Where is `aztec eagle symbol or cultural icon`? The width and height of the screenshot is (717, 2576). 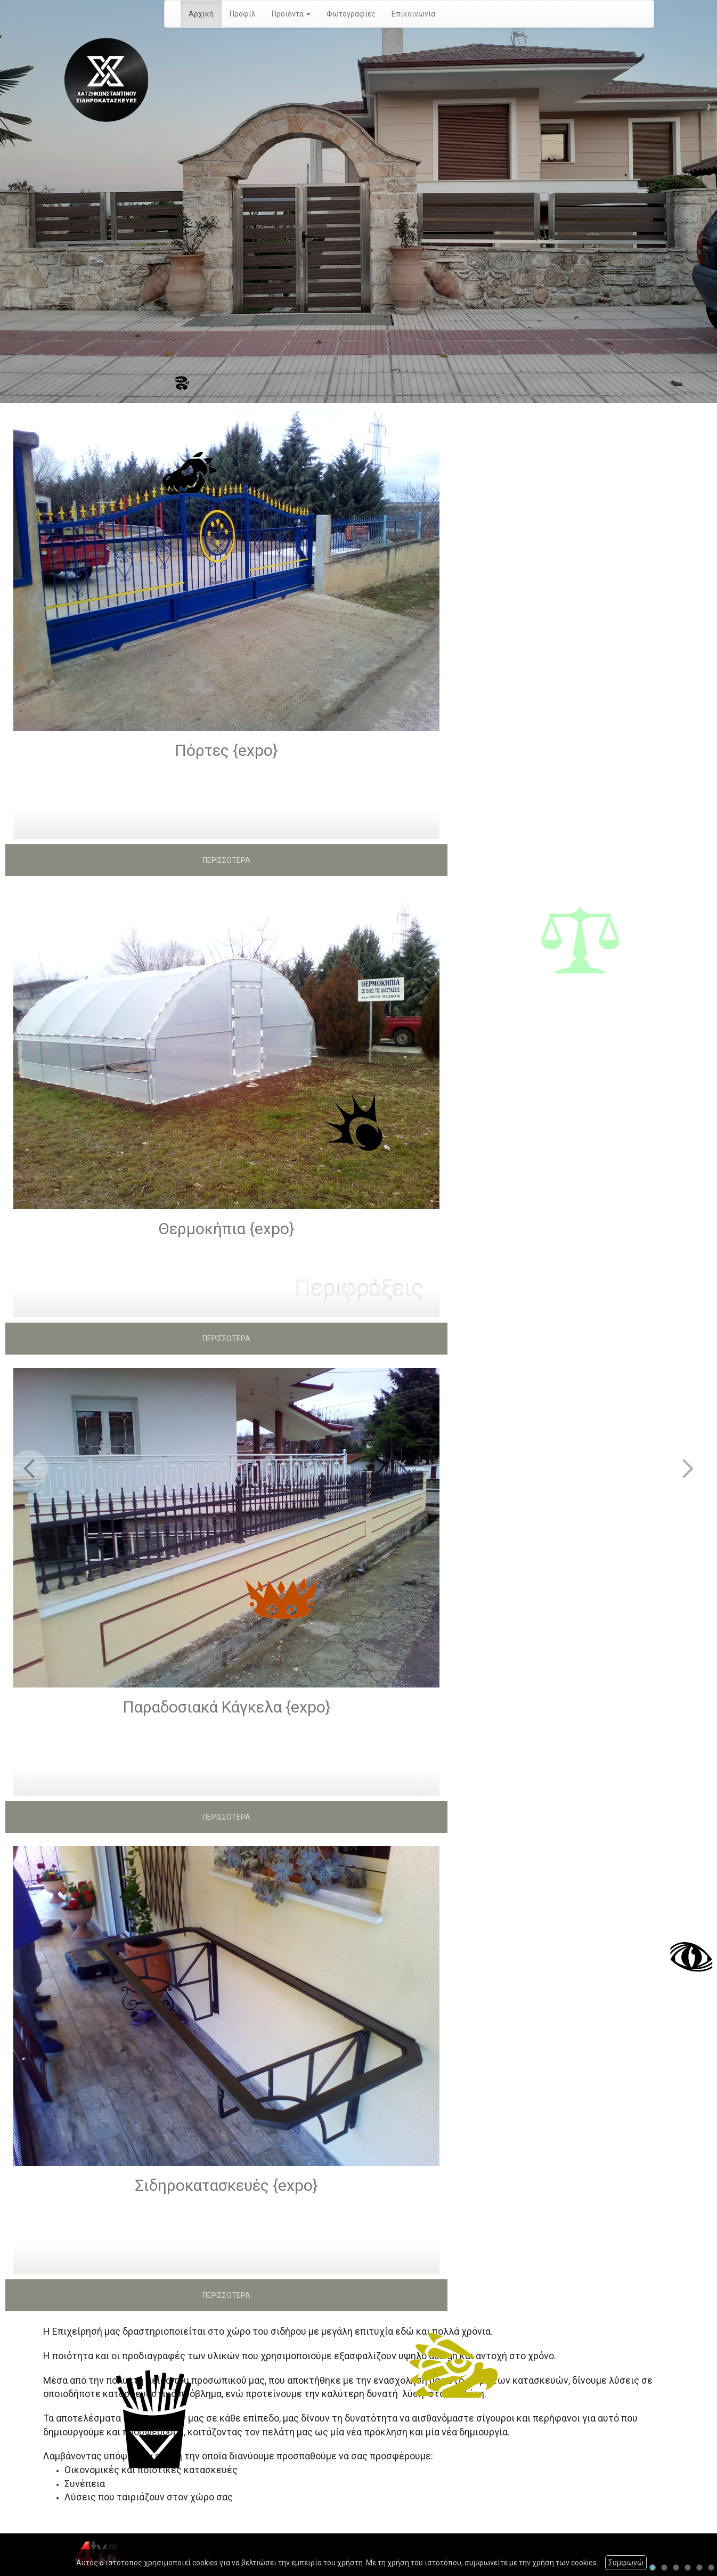 aztec eagle symbol or cultural icon is located at coordinates (453, 2365).